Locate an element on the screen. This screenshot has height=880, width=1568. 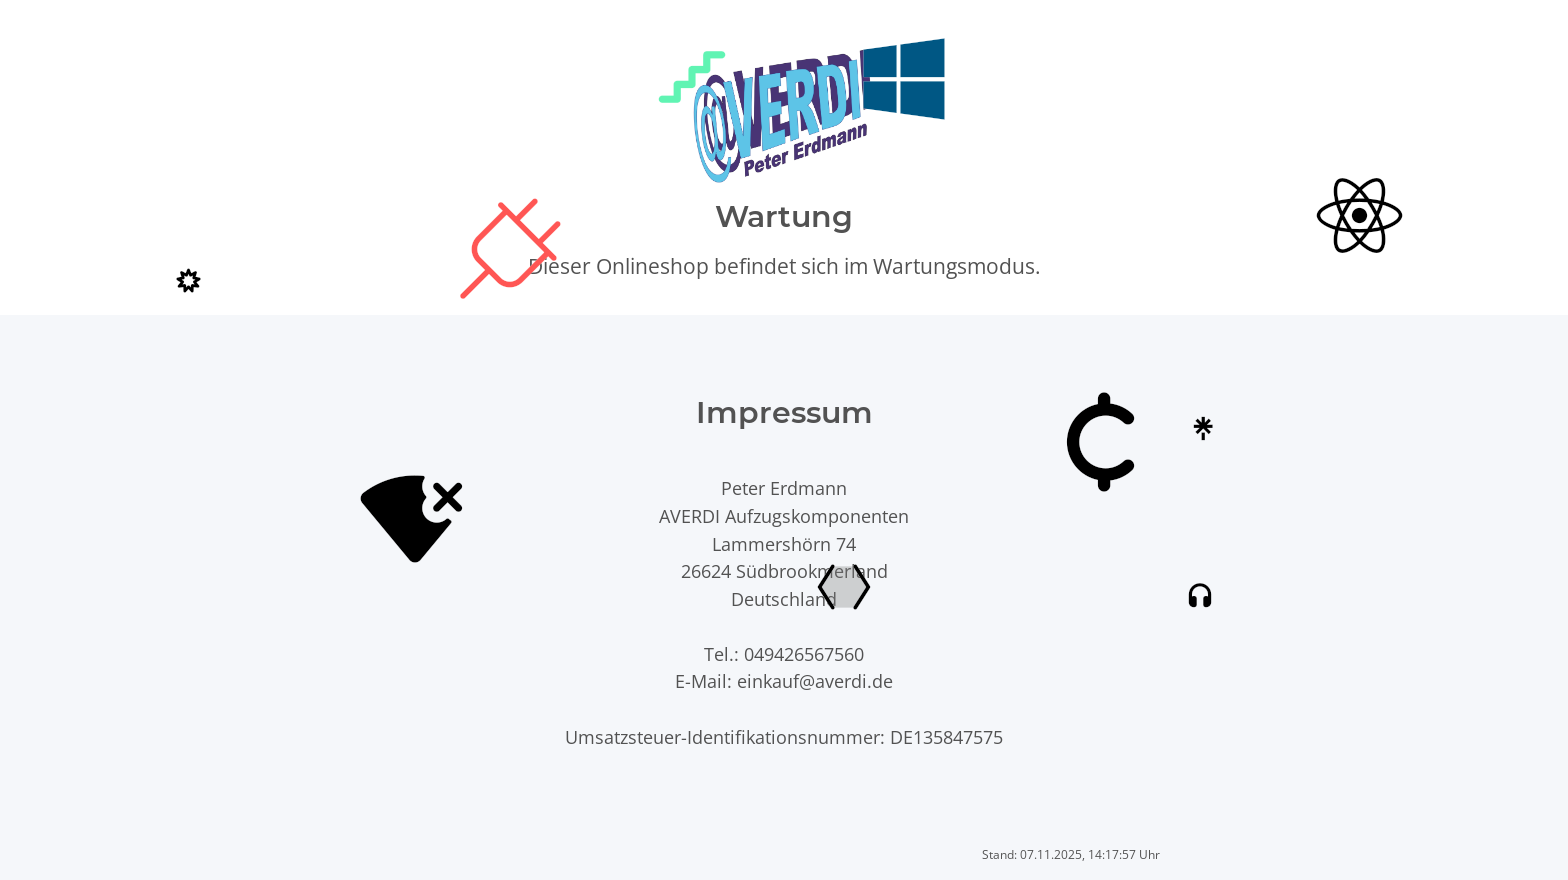
windows operating system logo is located at coordinates (904, 79).